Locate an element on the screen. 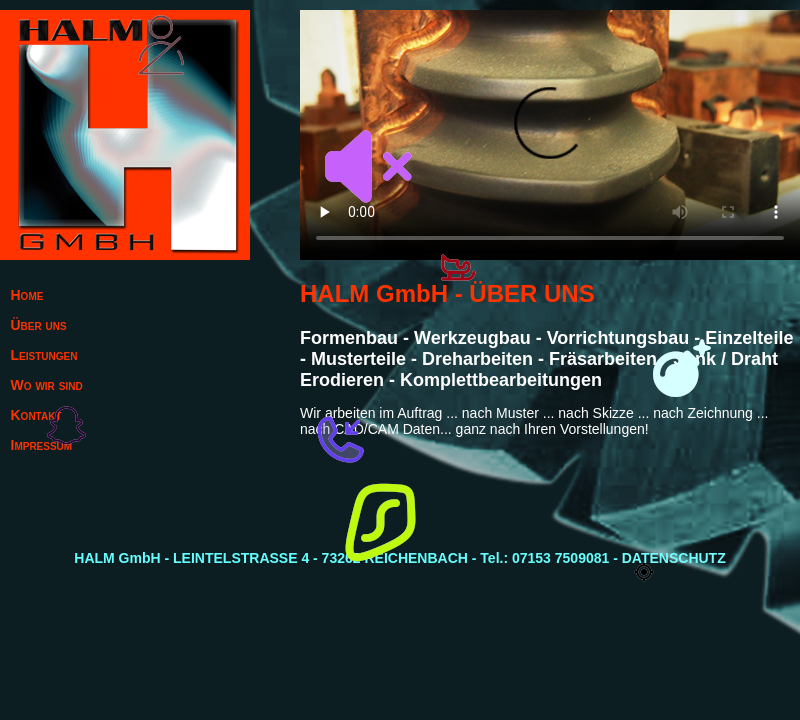  seasonal holiday theme or decoration is located at coordinates (457, 267).